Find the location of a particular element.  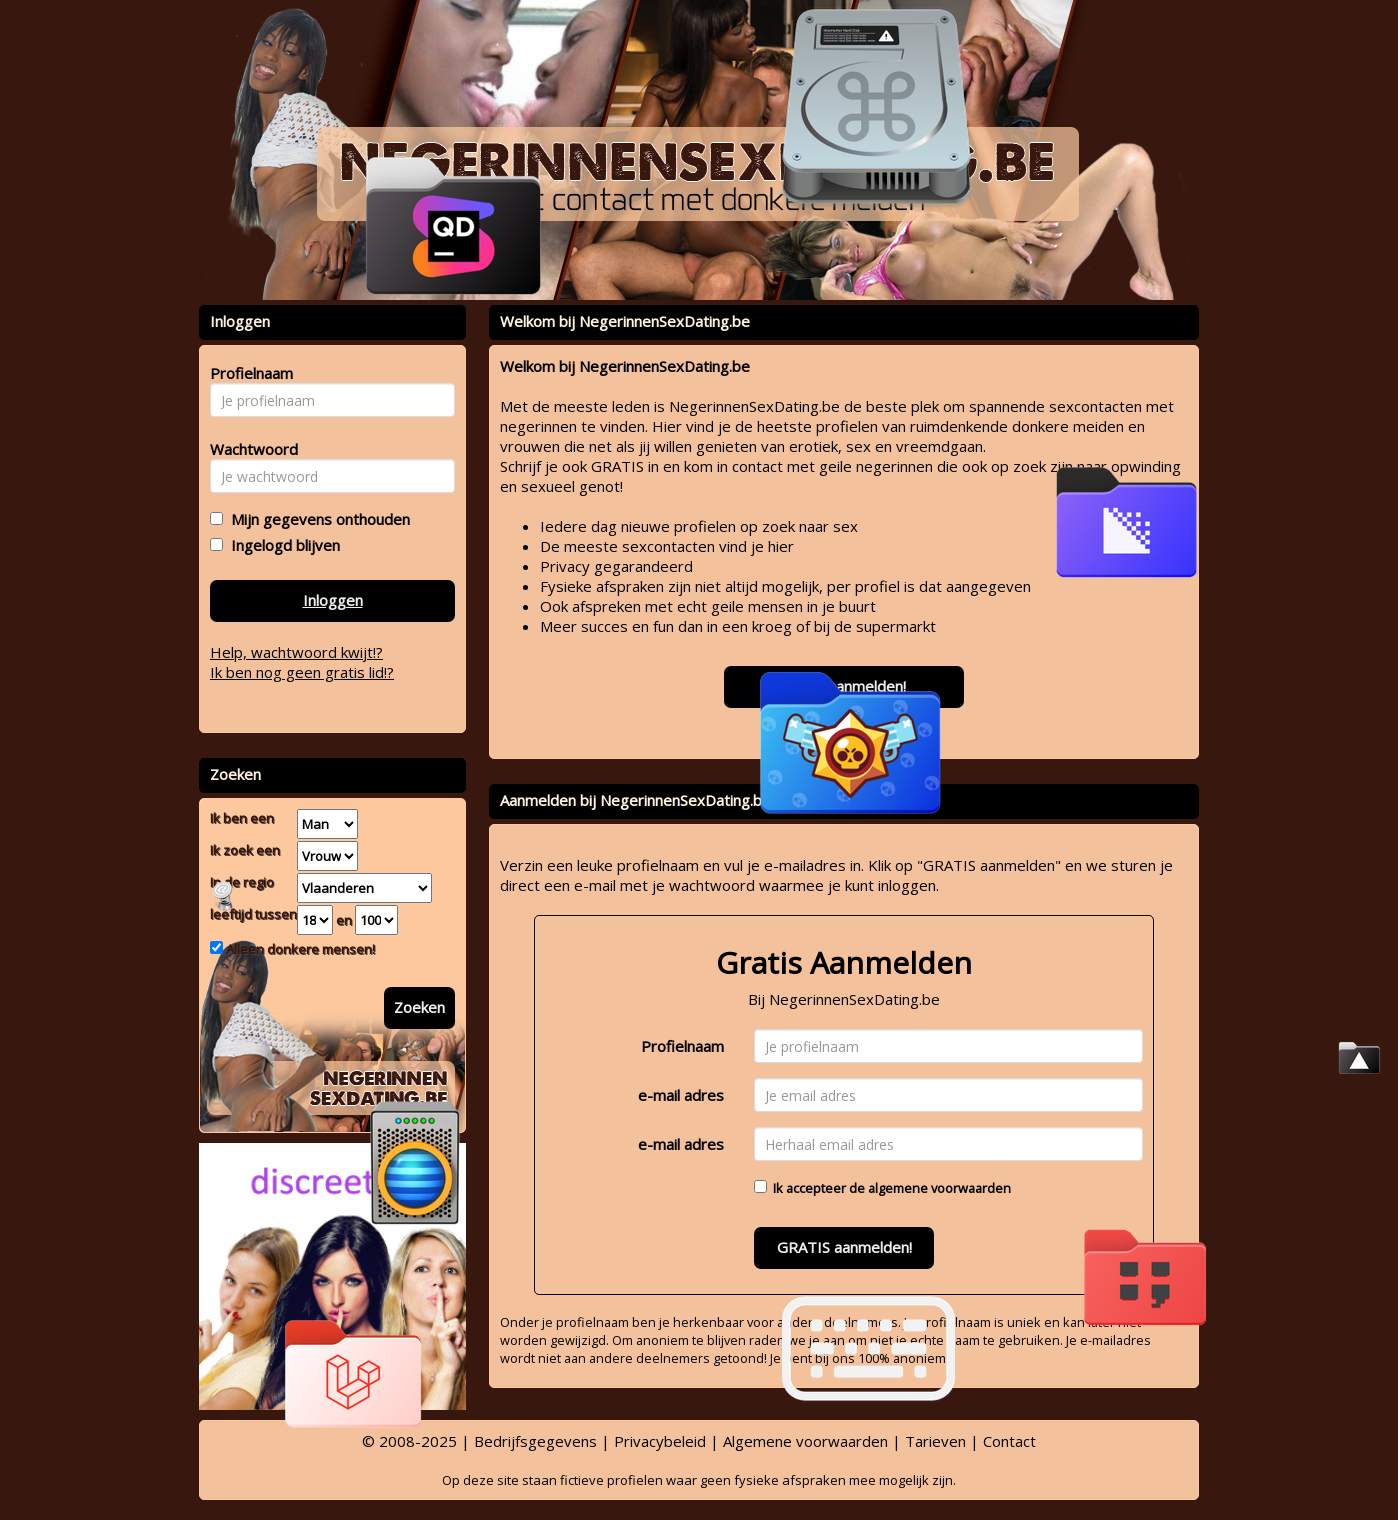

virtual keyboard is disabled is located at coordinates (868, 1348).